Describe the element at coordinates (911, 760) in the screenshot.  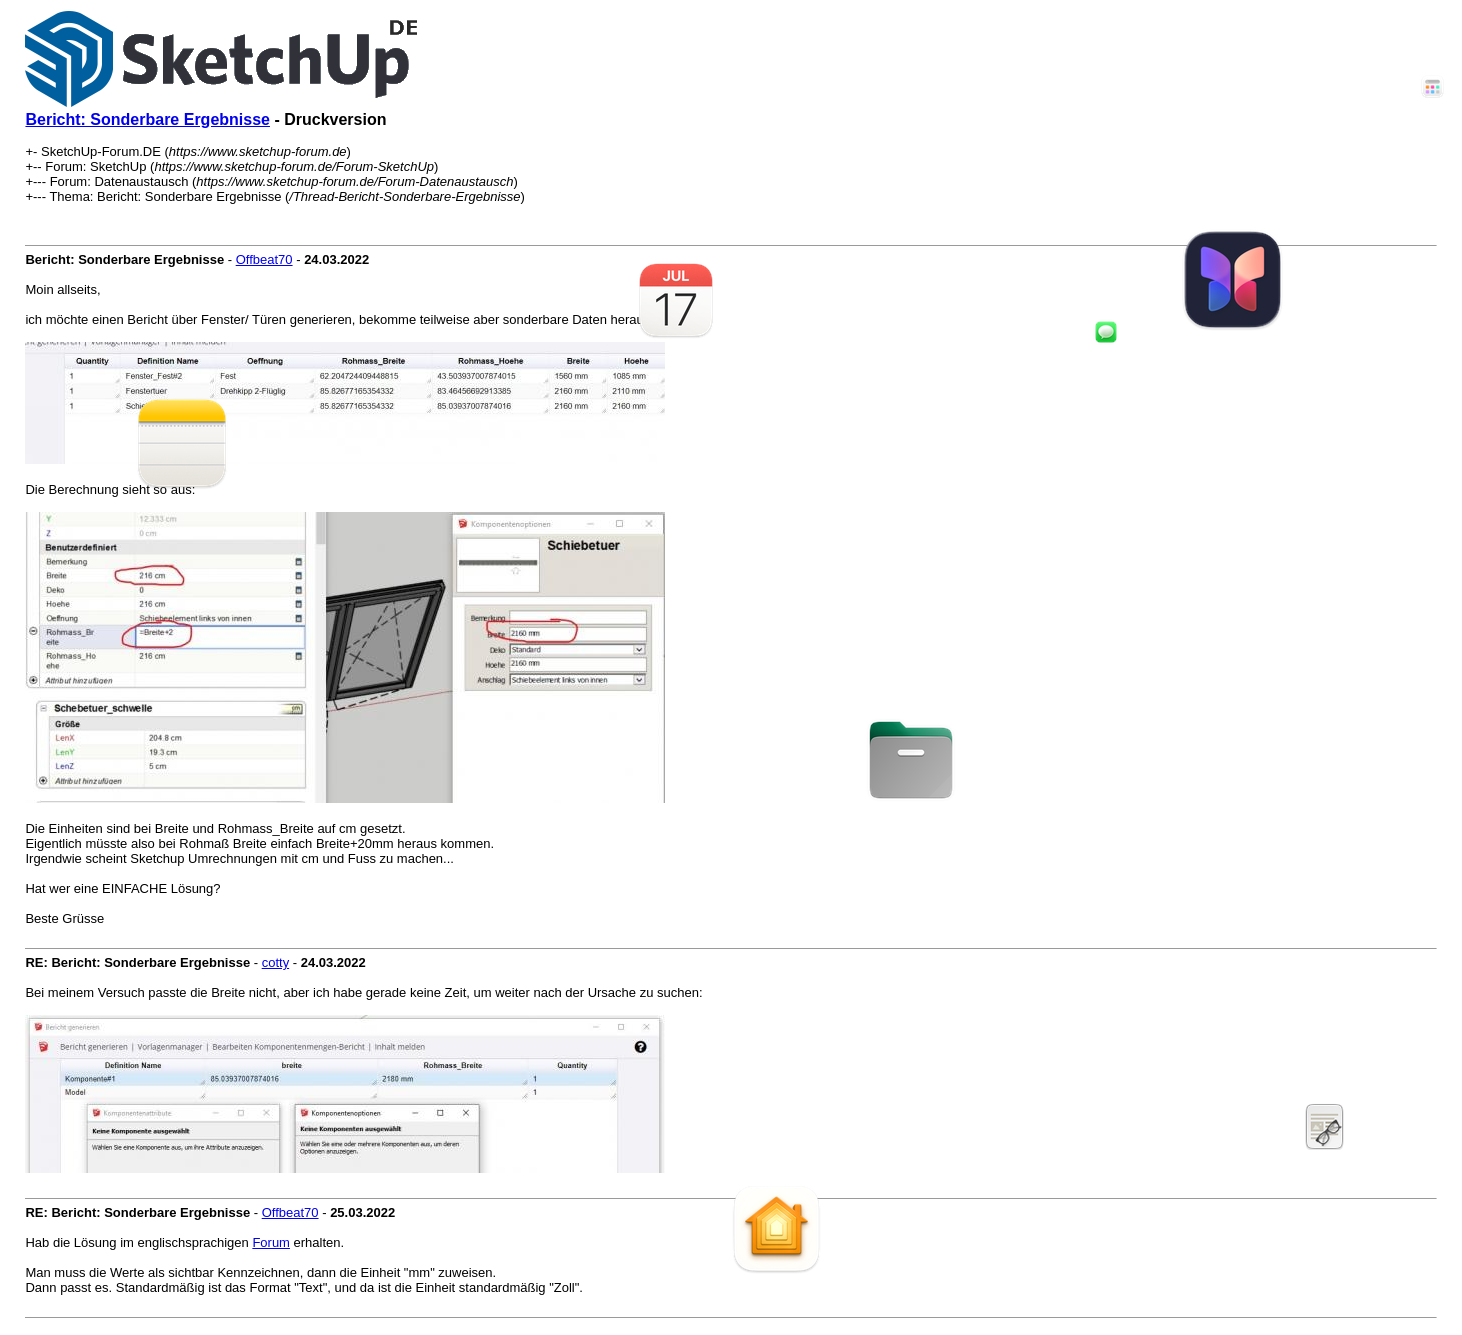
I see `open the file manager application` at that location.